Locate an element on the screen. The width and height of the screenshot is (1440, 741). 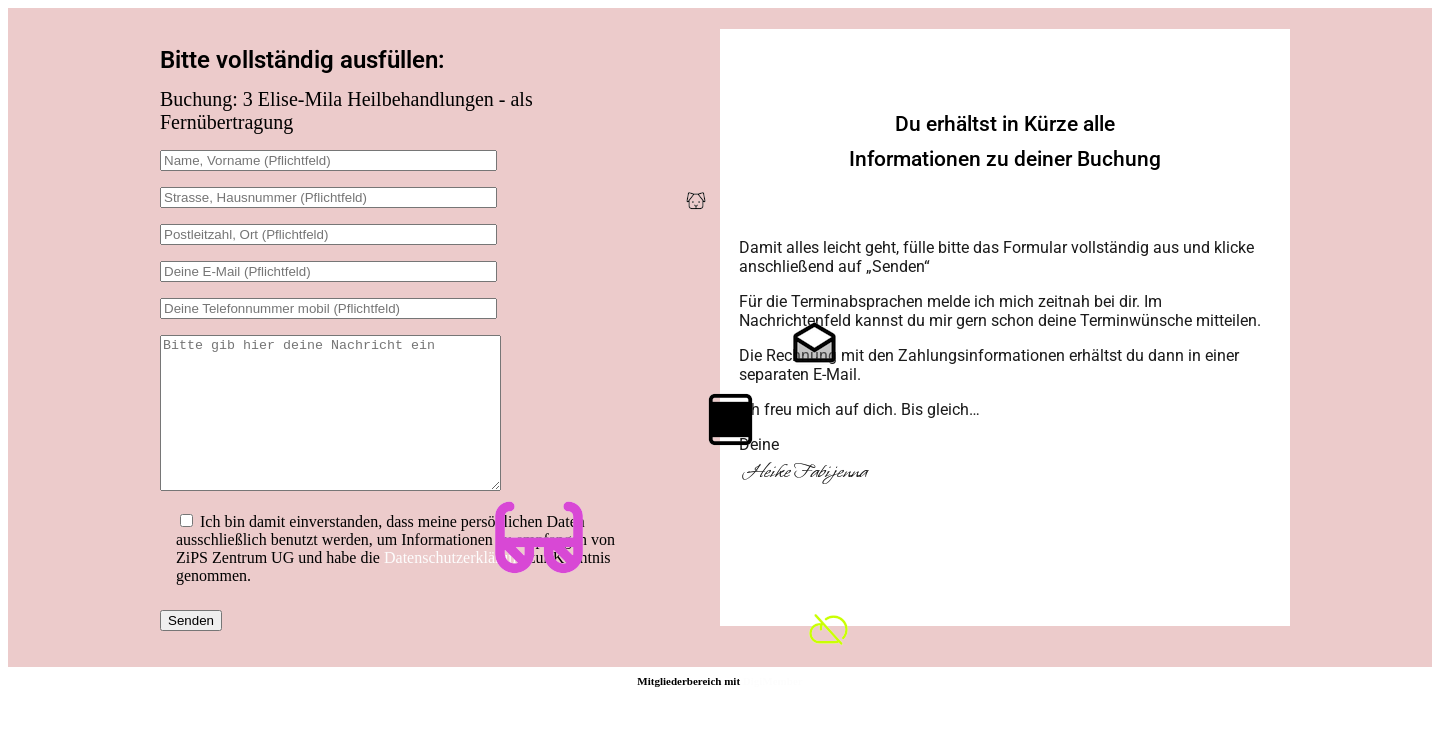
view drafts or unsent messages is located at coordinates (814, 345).